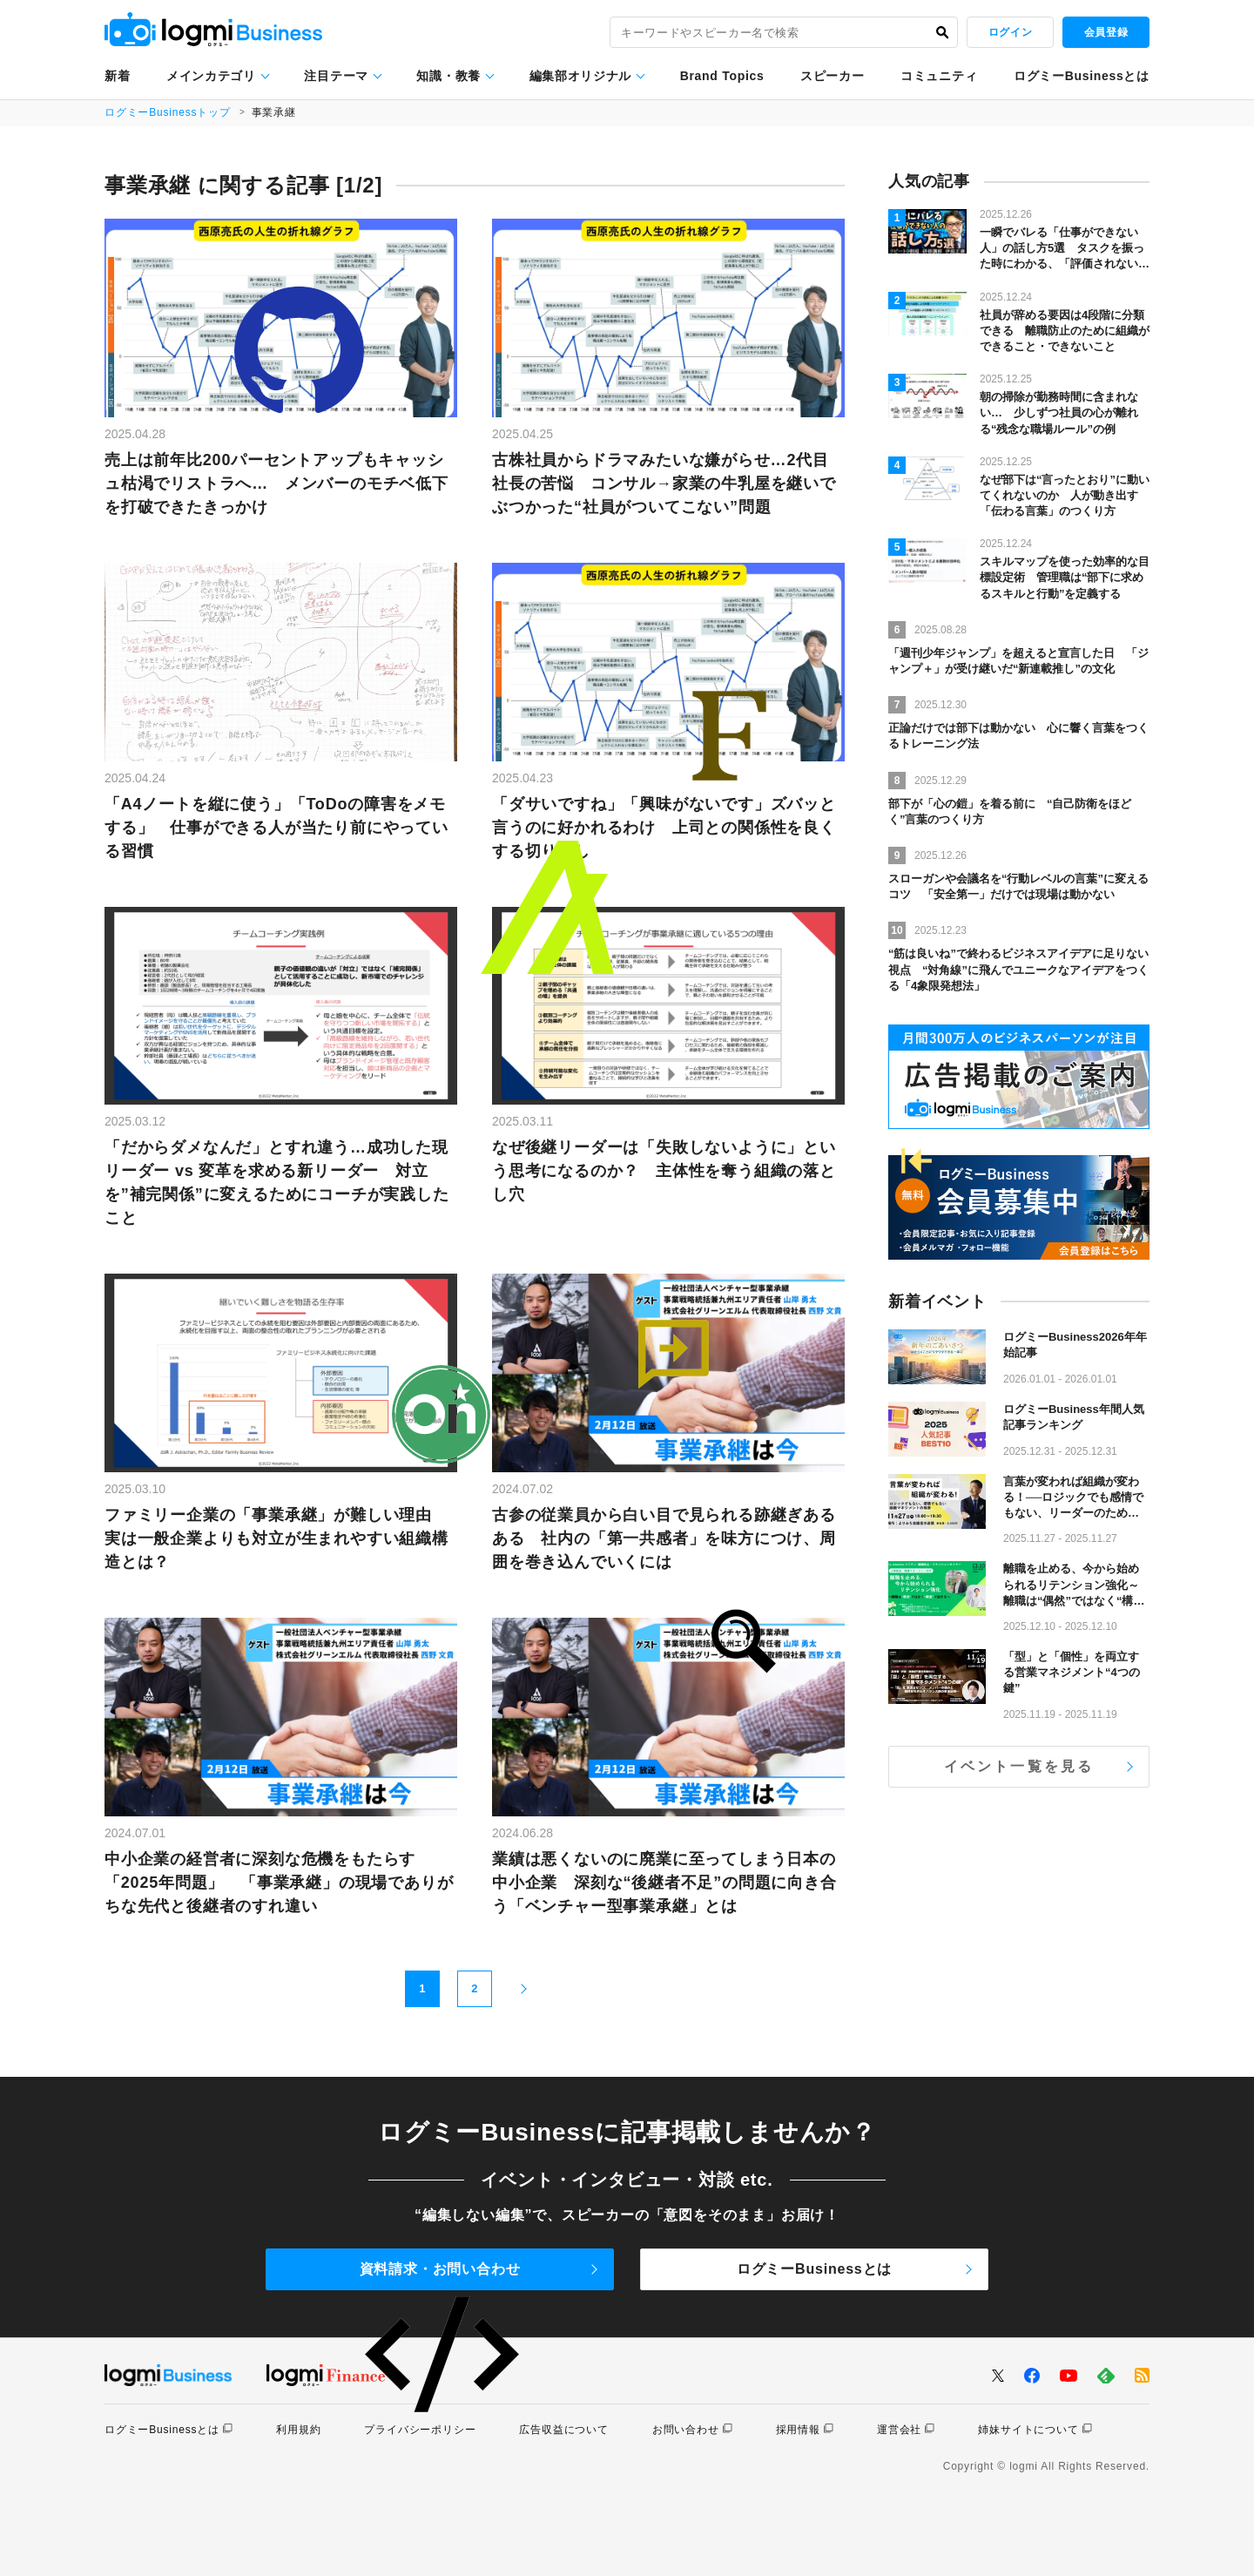 Image resolution: width=1254 pixels, height=2576 pixels. What do you see at coordinates (915, 1160) in the screenshot?
I see `collapse panel to the left` at bounding box center [915, 1160].